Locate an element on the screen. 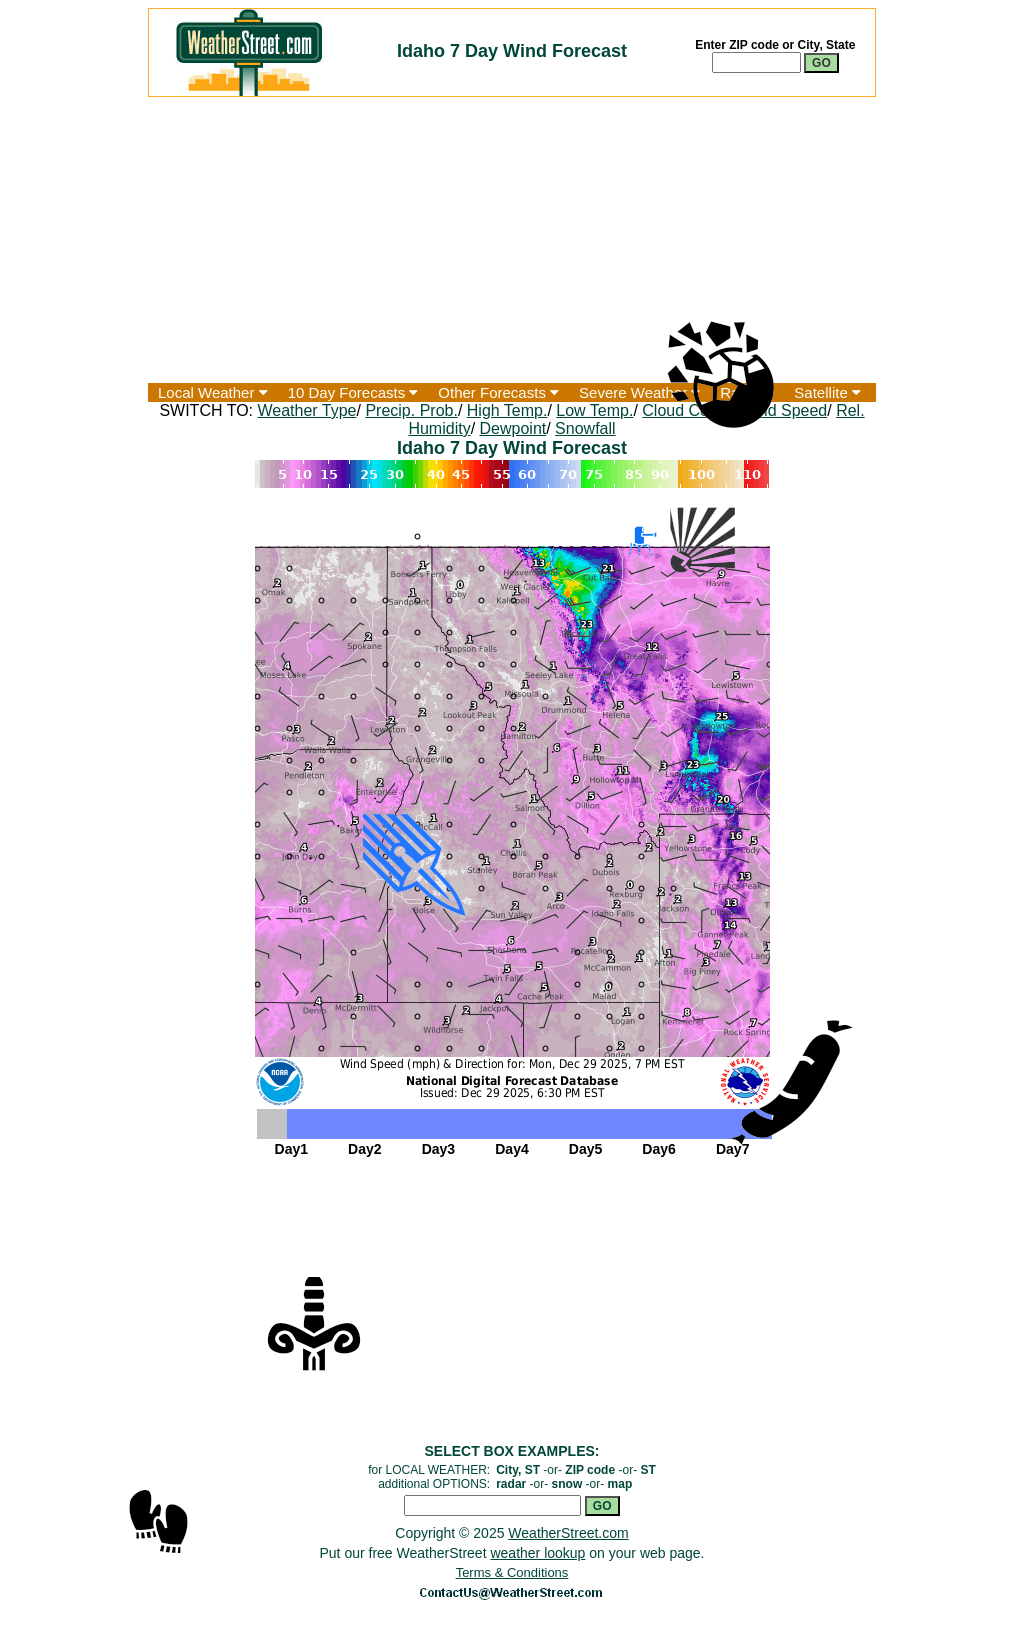  equip a diving dagger weapon is located at coordinates (414, 865).